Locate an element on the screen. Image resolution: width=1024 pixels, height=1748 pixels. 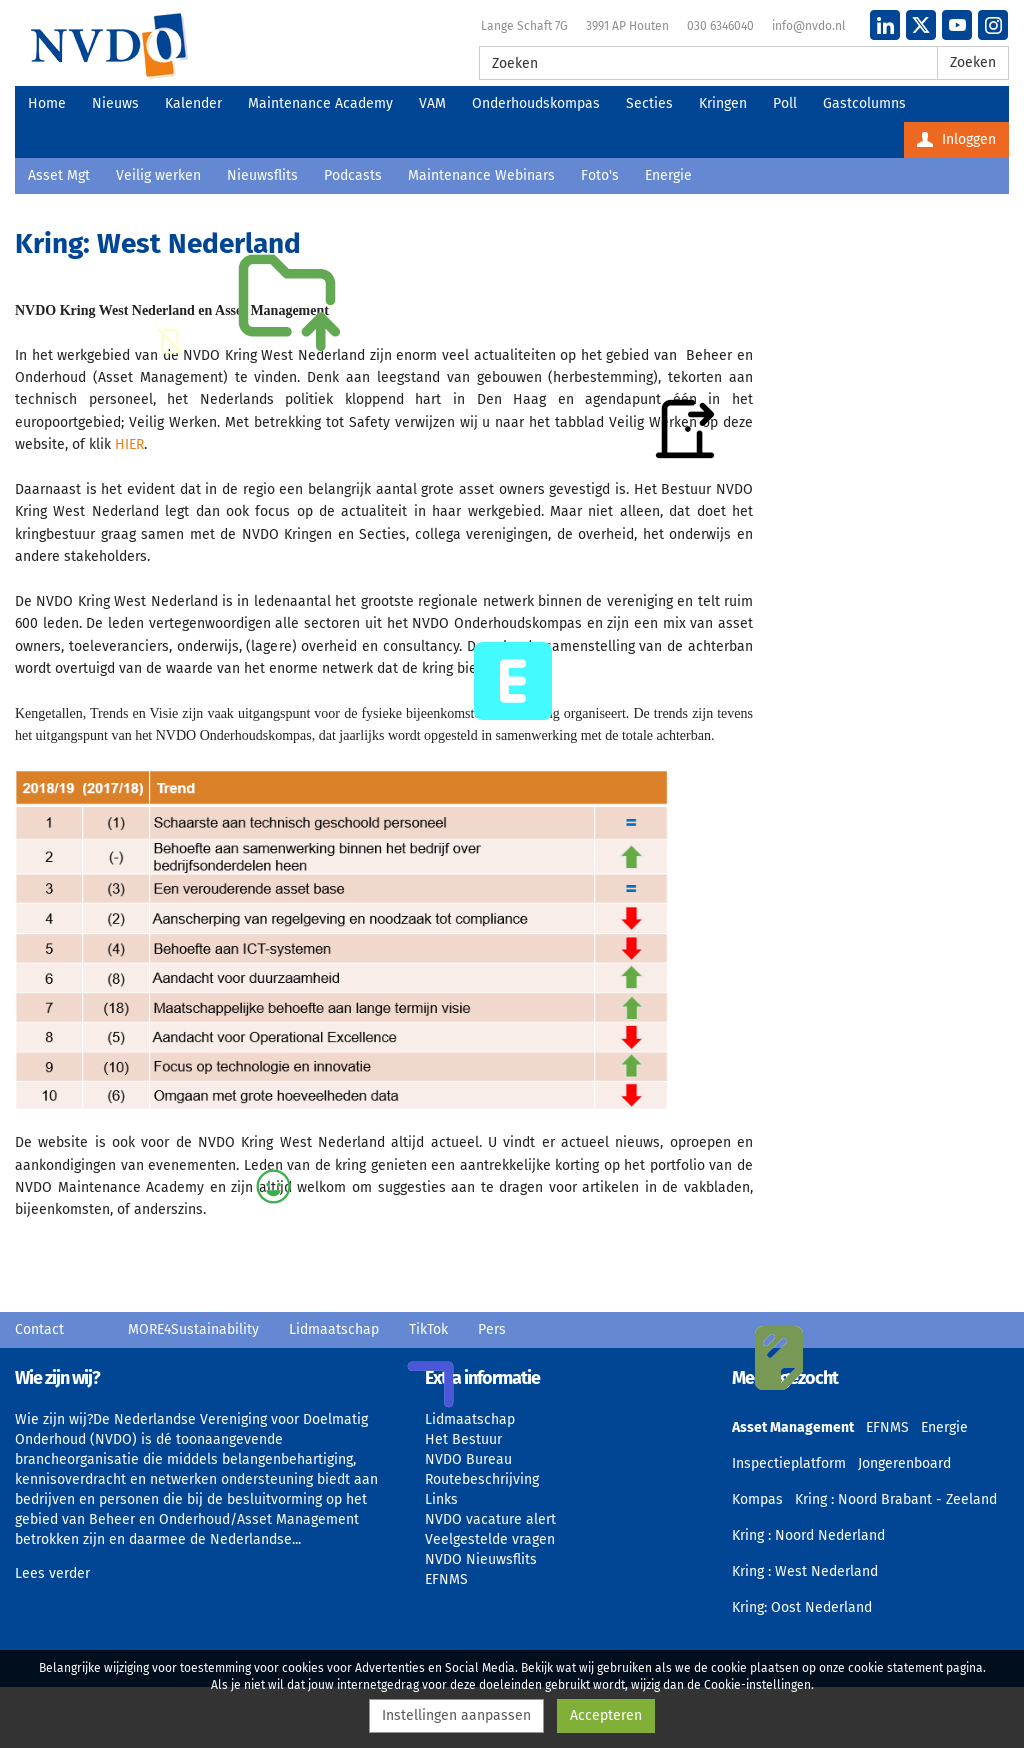
disable mobile device is located at coordinates (170, 341).